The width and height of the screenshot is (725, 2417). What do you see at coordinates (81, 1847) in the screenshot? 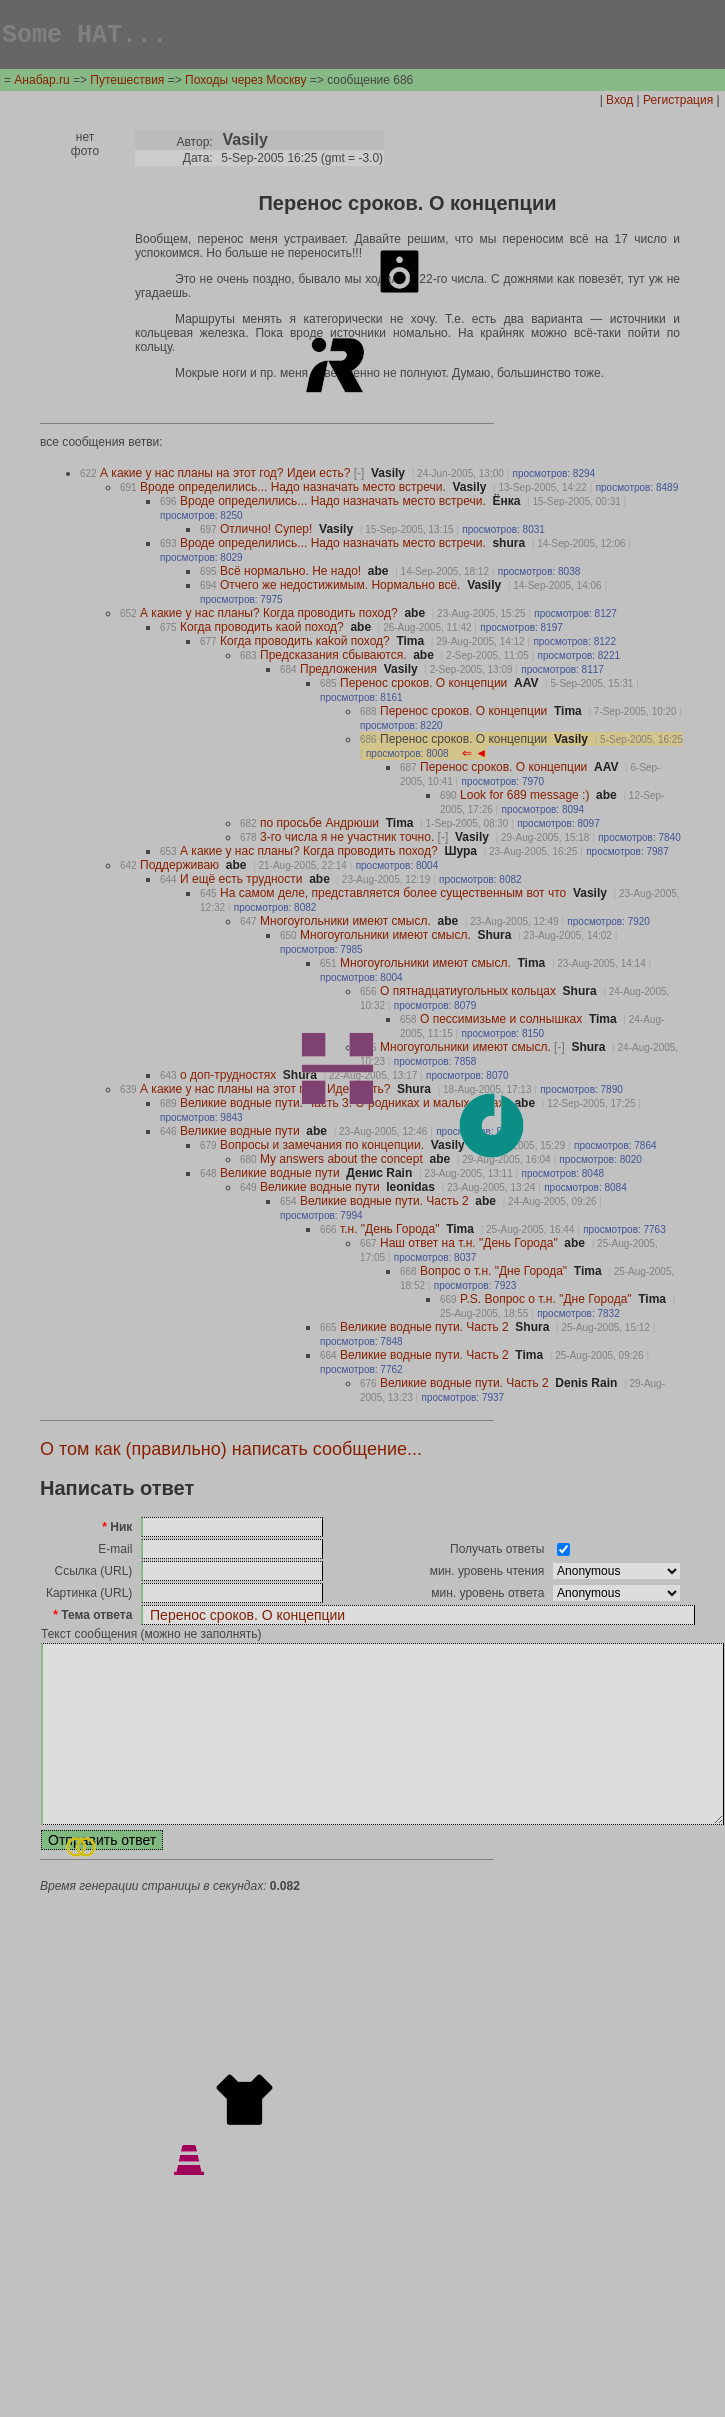
I see `pay with mastercard` at bounding box center [81, 1847].